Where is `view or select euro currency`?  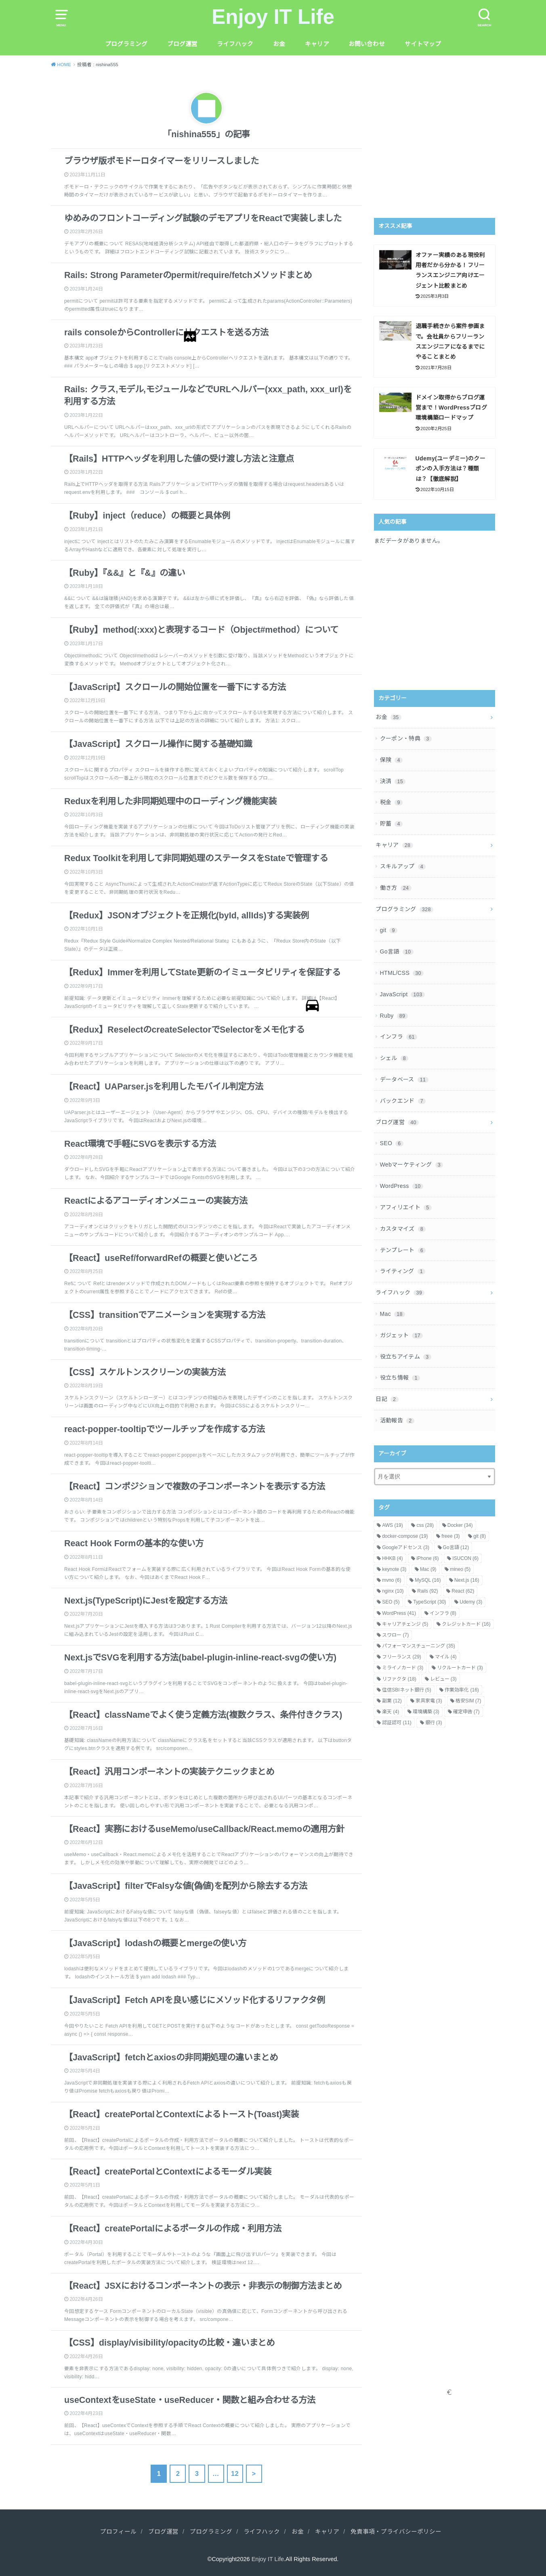
view or select euro currency is located at coordinates (449, 2392).